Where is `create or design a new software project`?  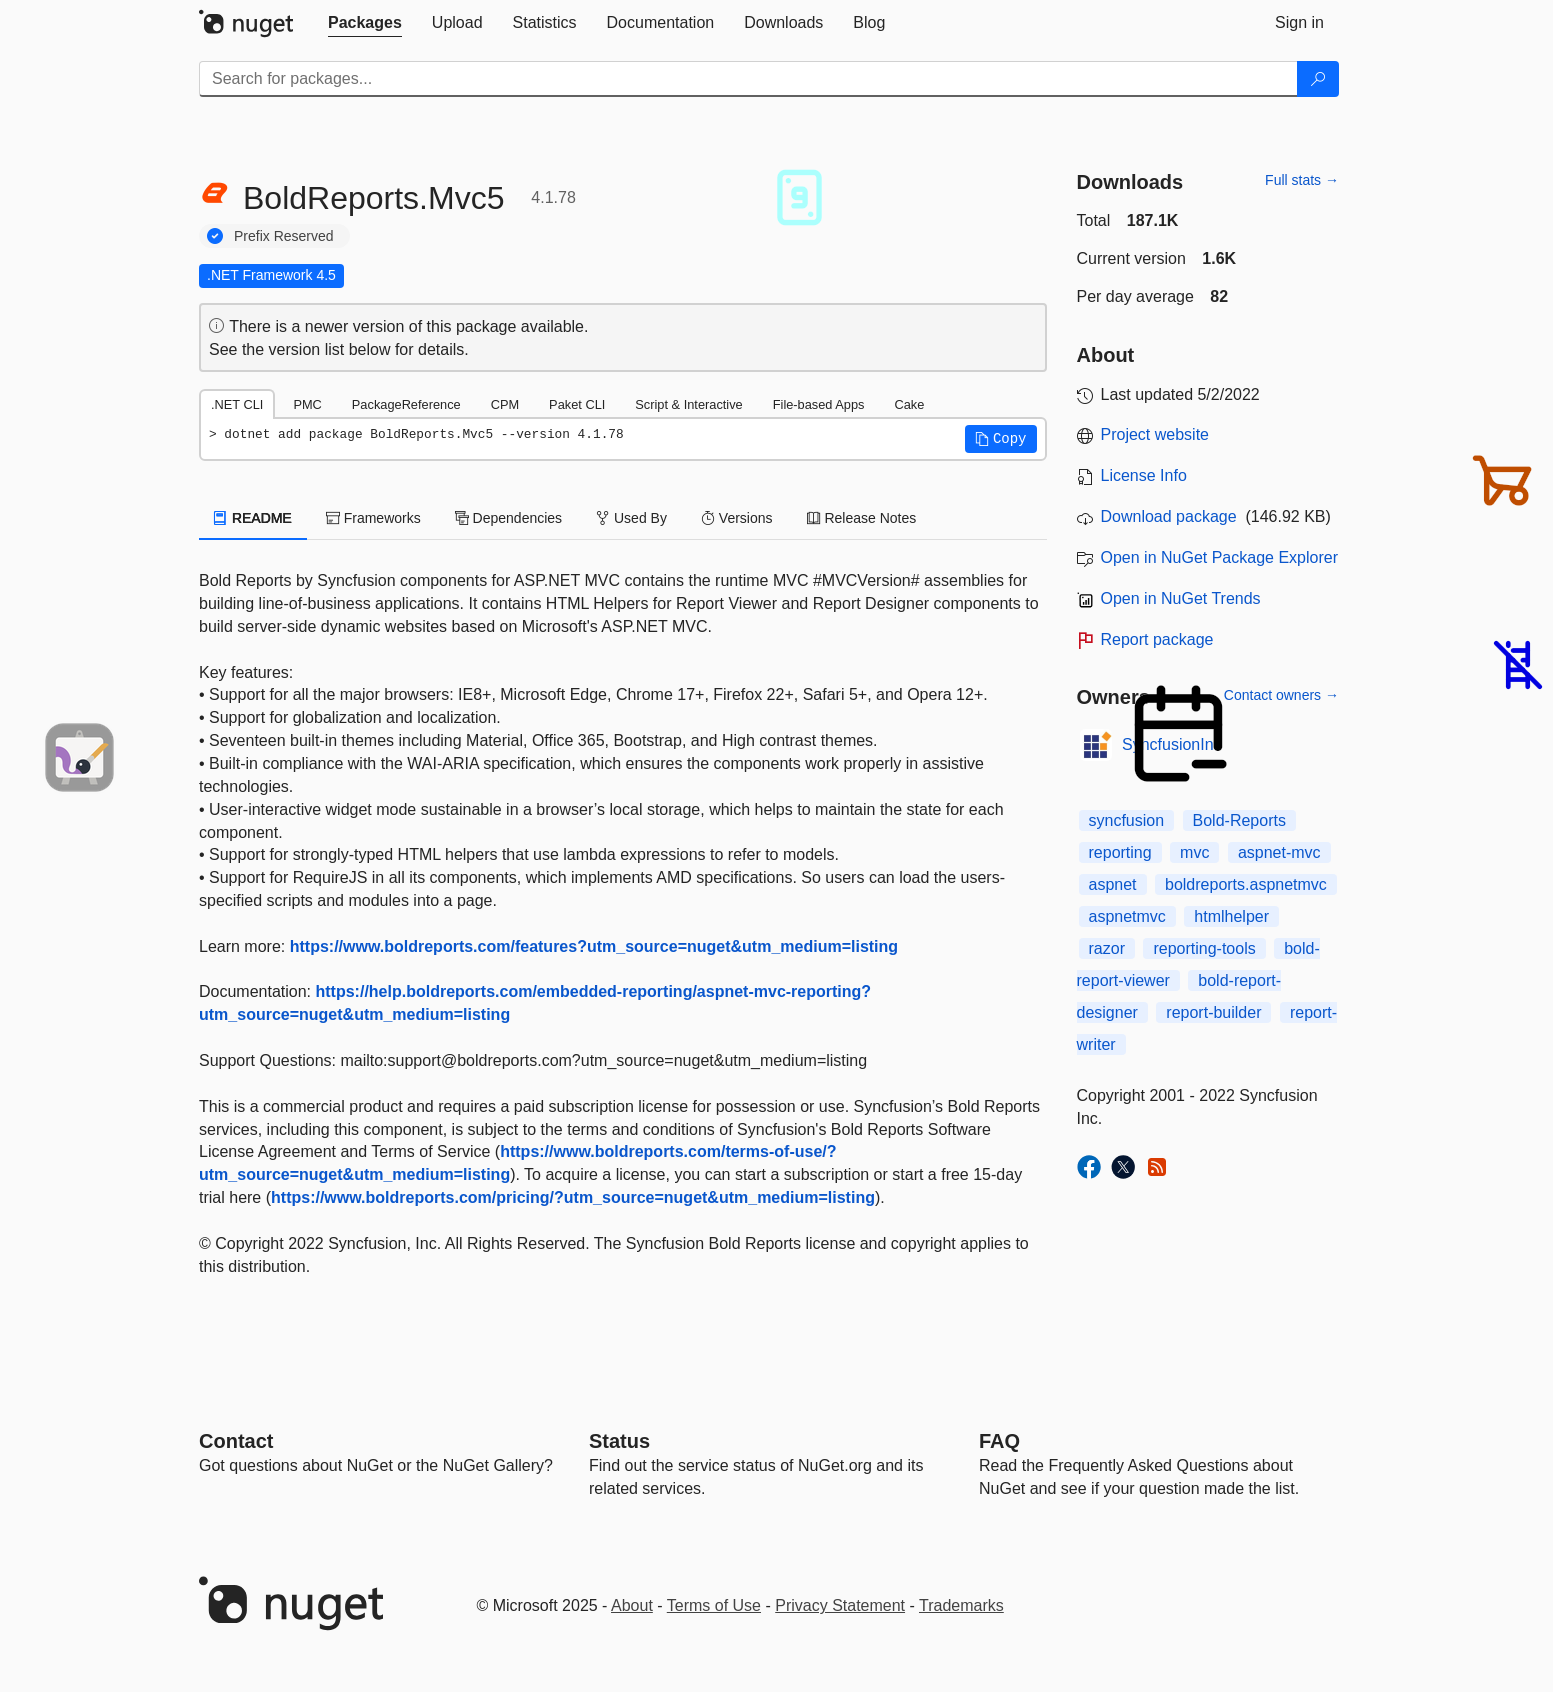
create or design a new software project is located at coordinates (79, 757).